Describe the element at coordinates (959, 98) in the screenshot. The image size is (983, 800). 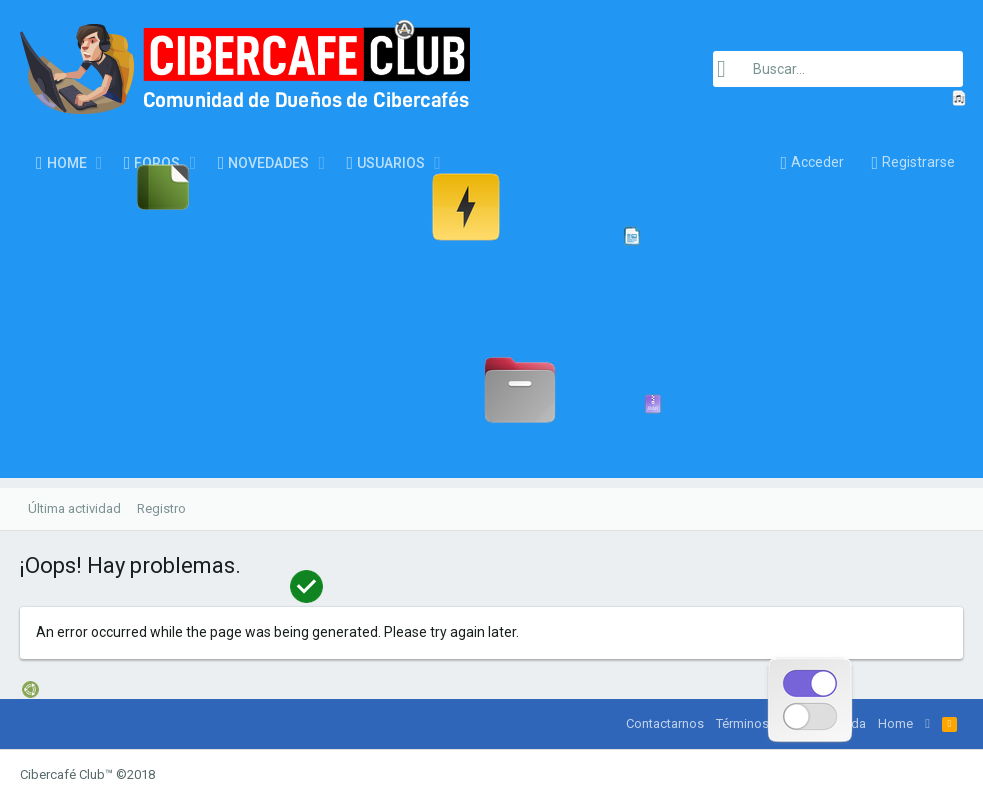
I see `open a lilypond music notation file` at that location.